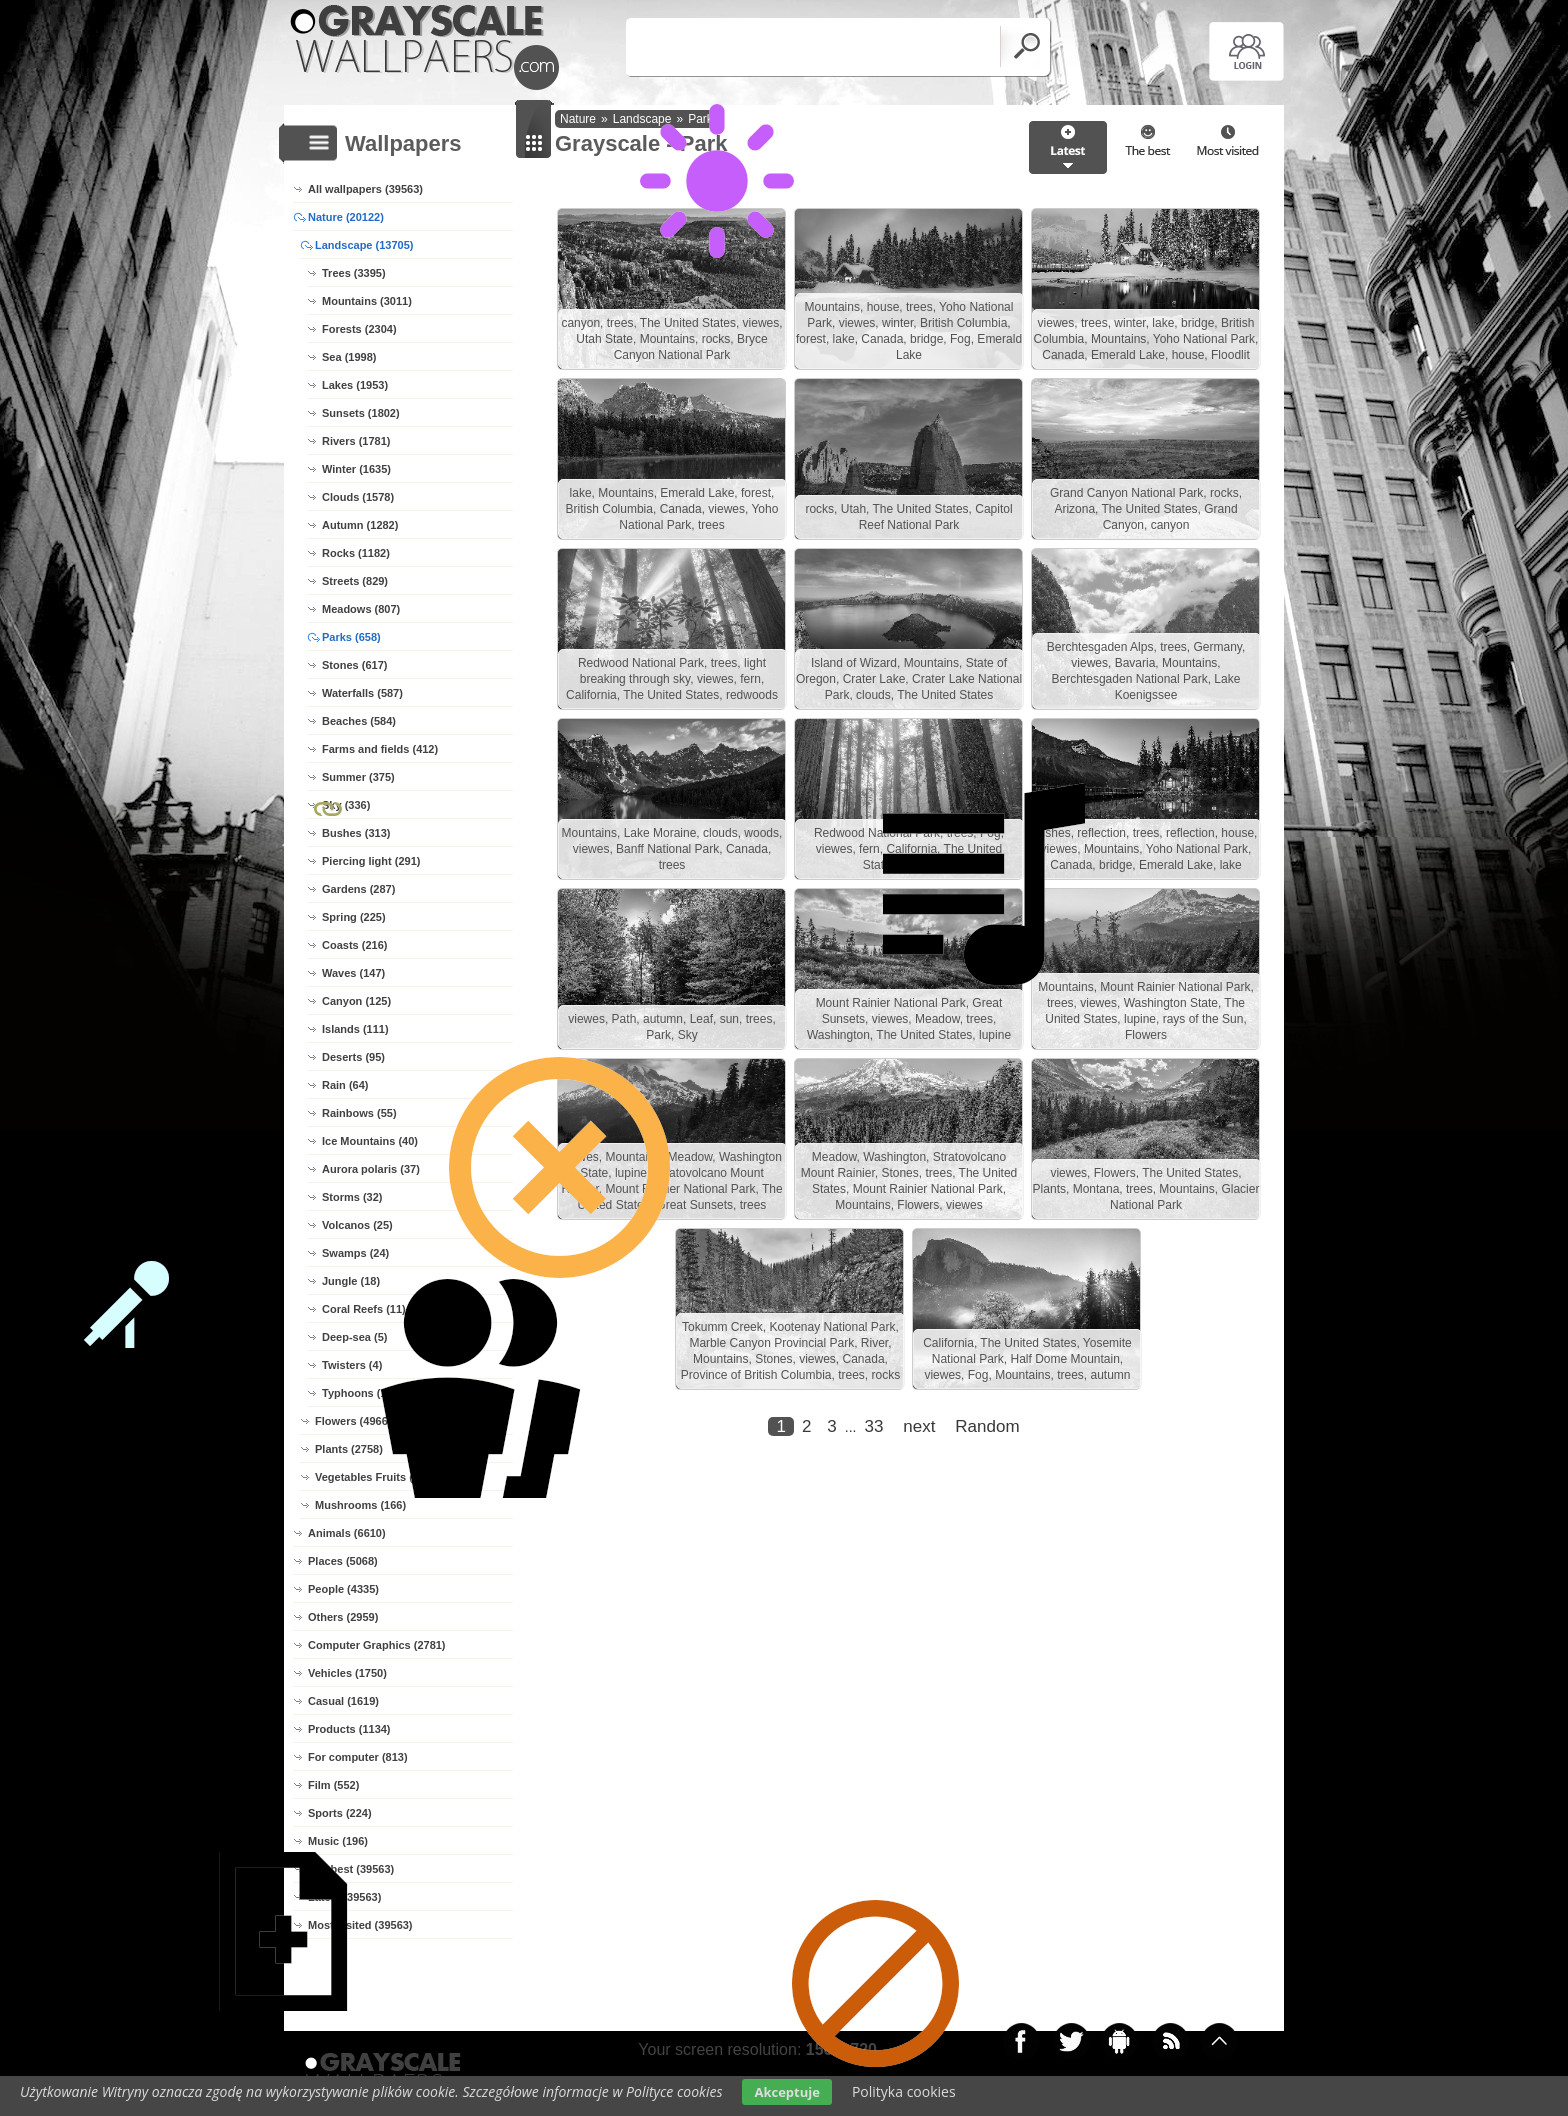  Describe the element at coordinates (125, 1304) in the screenshot. I see `access artist or musician profile` at that location.